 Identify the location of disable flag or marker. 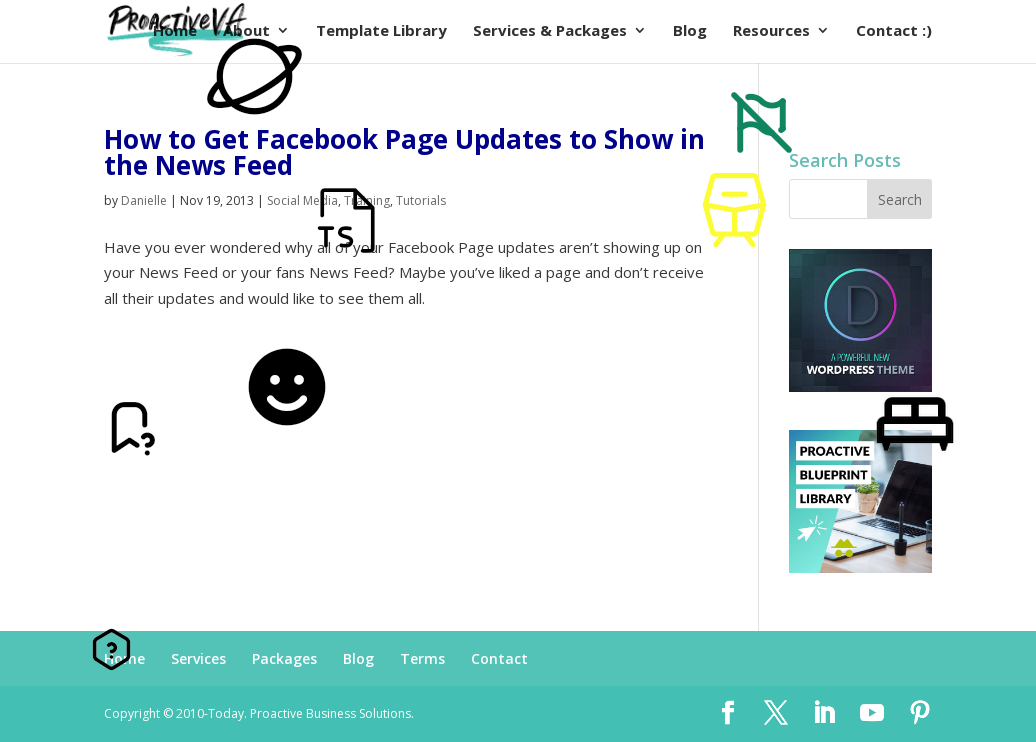
(761, 122).